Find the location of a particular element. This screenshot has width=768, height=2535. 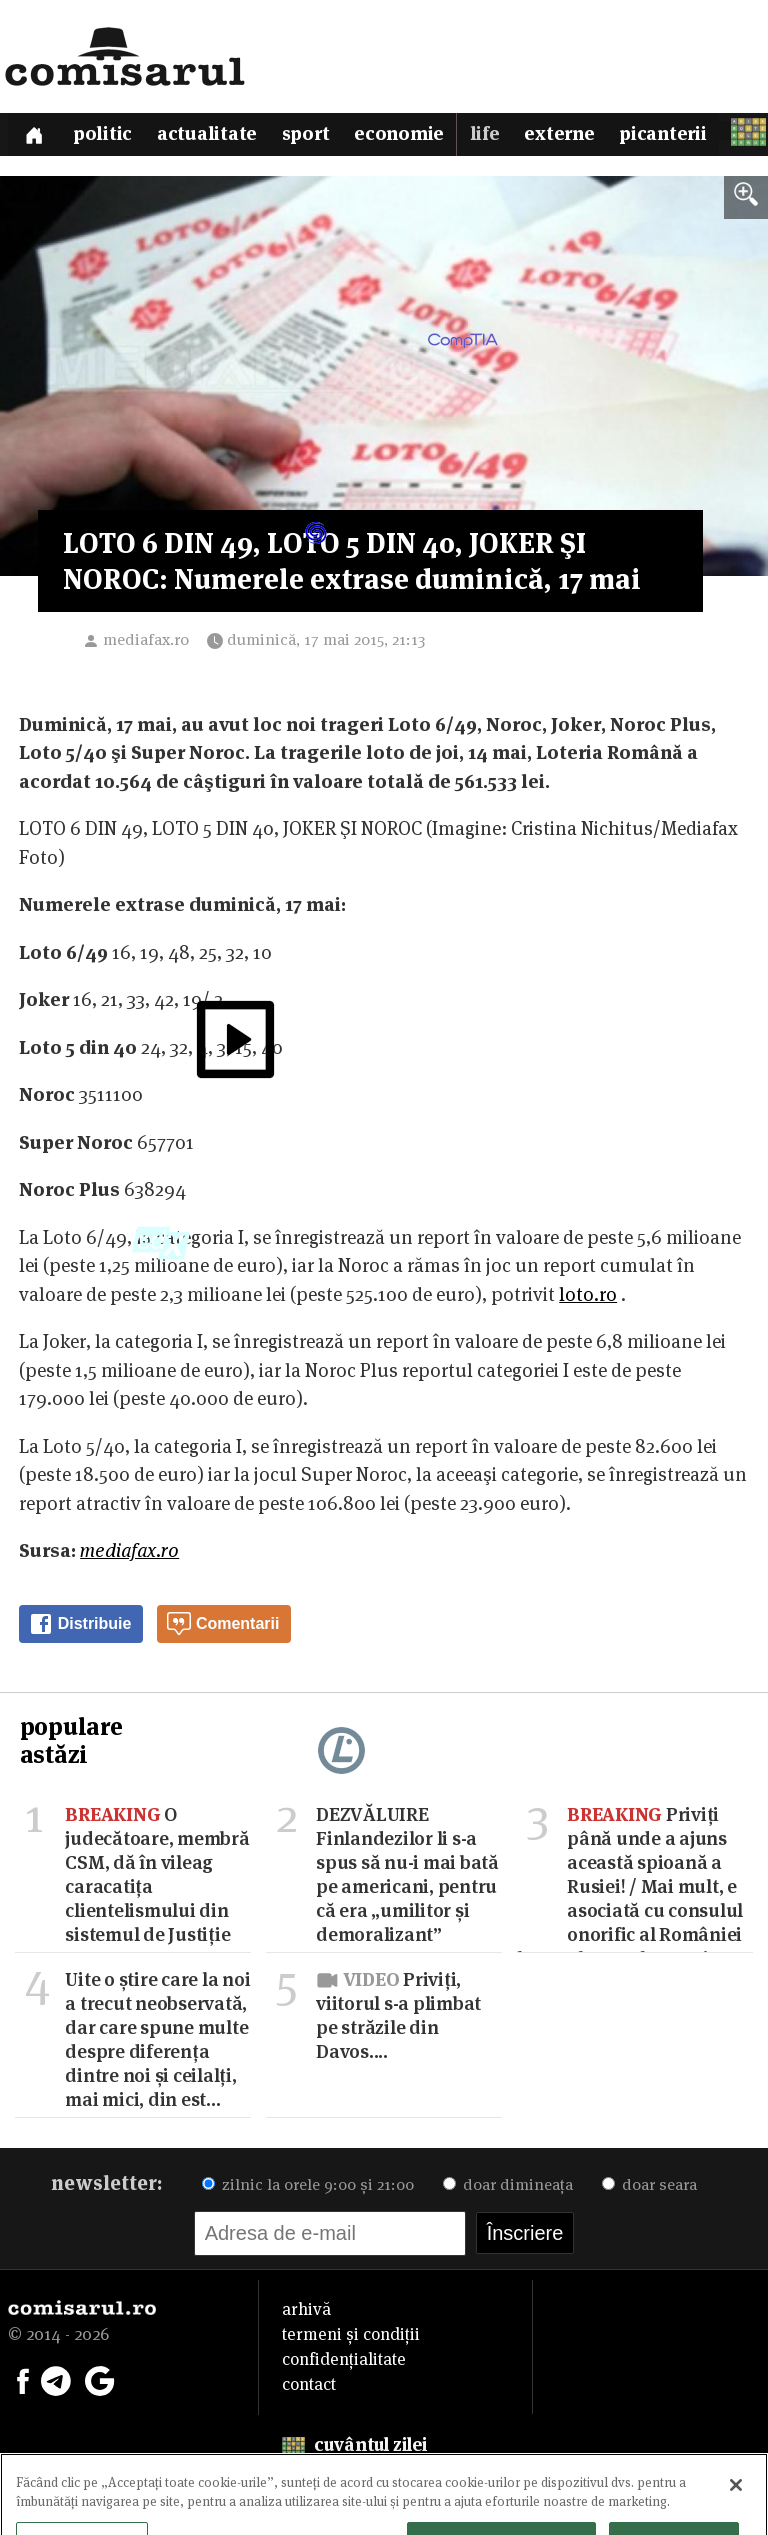

linux professional institute logo is located at coordinates (341, 1750).